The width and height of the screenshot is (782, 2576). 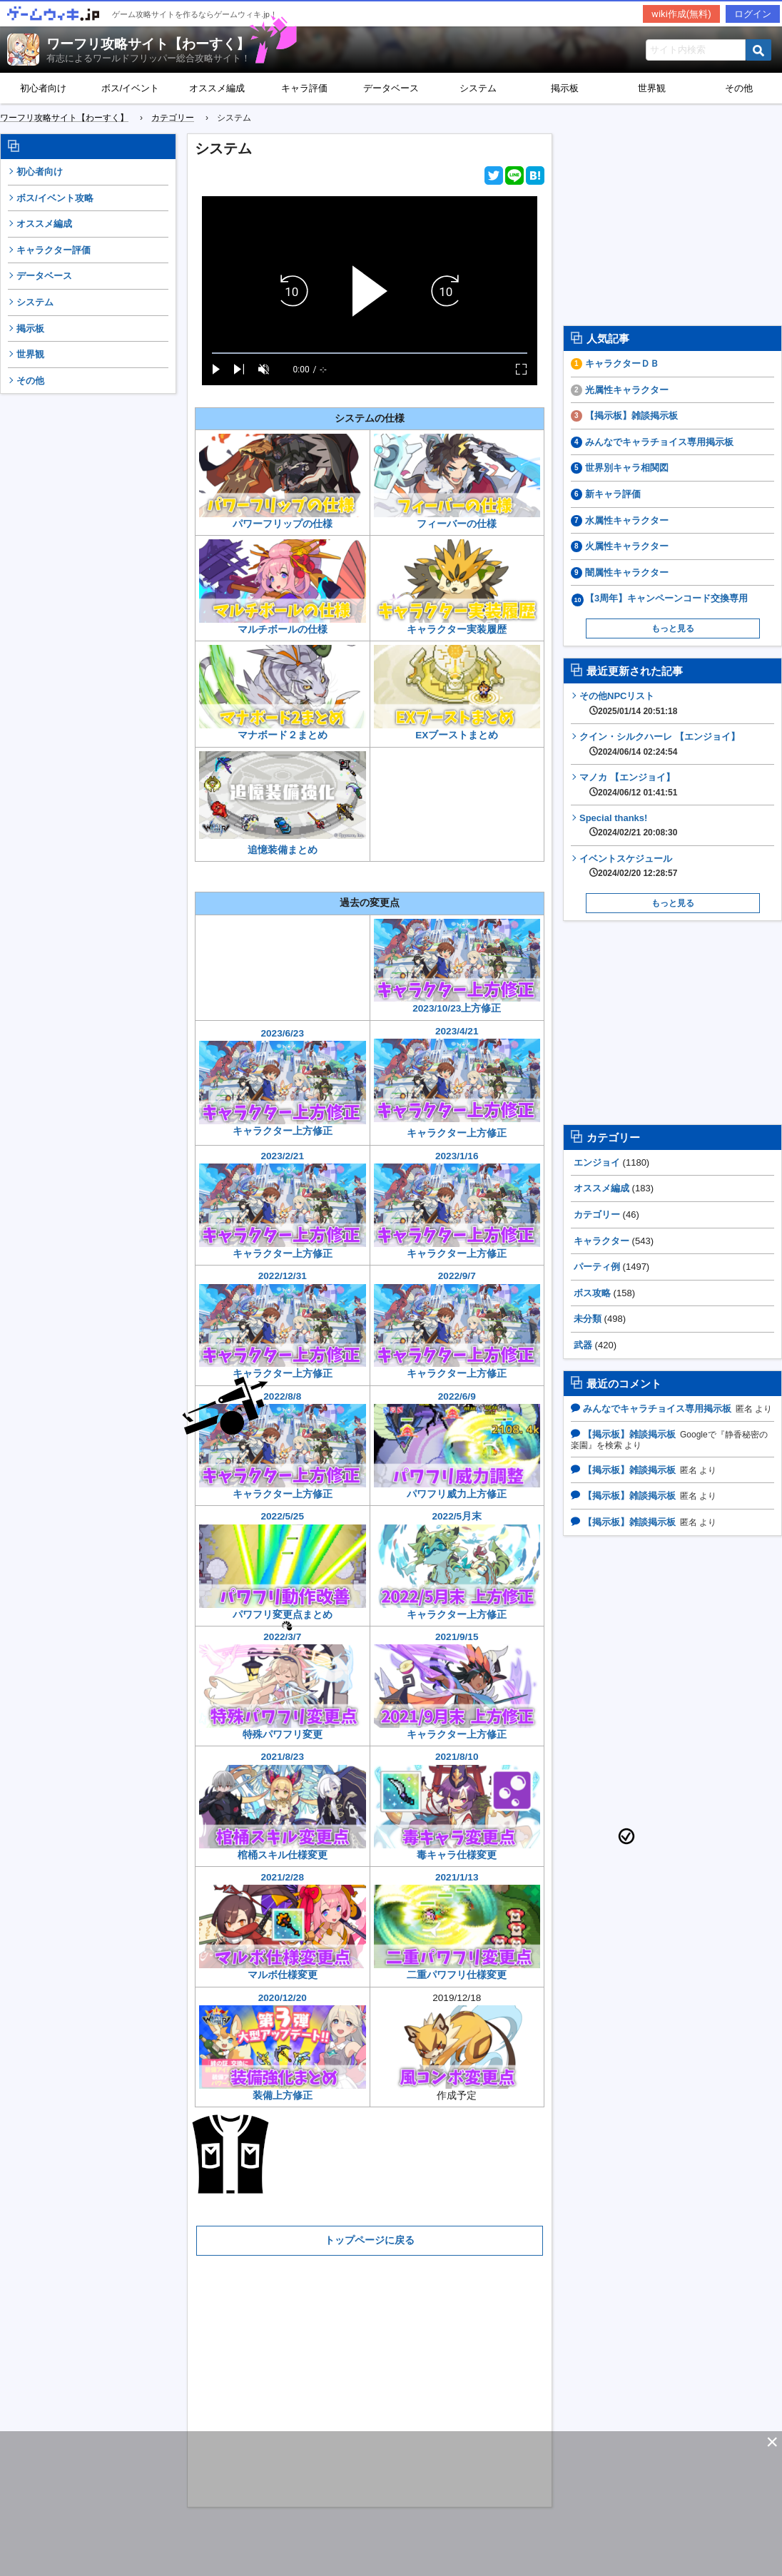 I want to click on indicates a broken or damaged weapon, so click(x=271, y=38).